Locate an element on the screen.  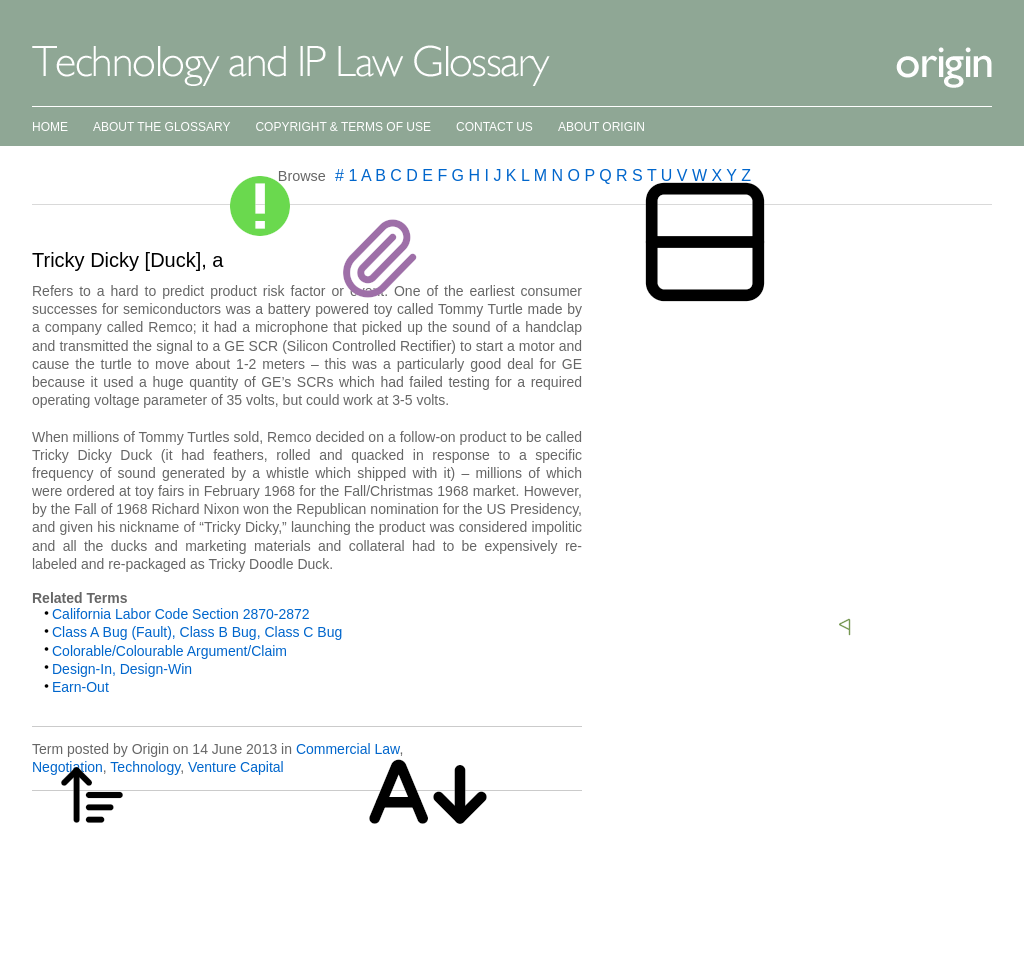
switch to two-row layout view is located at coordinates (705, 242).